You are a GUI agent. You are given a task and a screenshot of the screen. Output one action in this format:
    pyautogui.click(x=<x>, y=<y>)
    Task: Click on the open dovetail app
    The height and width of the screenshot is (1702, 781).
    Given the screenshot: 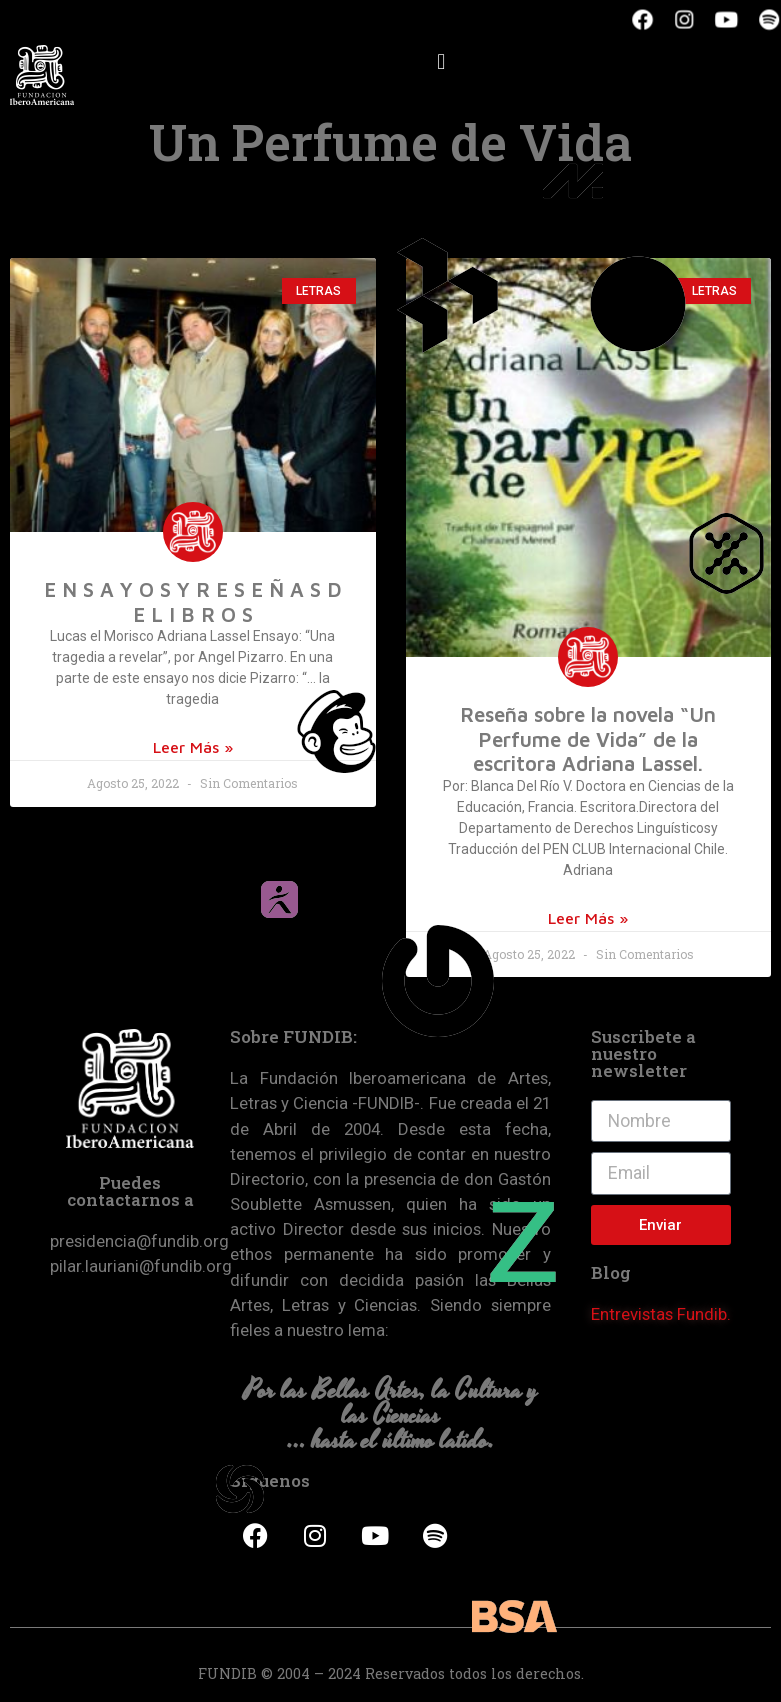 What is the action you would take?
    pyautogui.click(x=447, y=295)
    